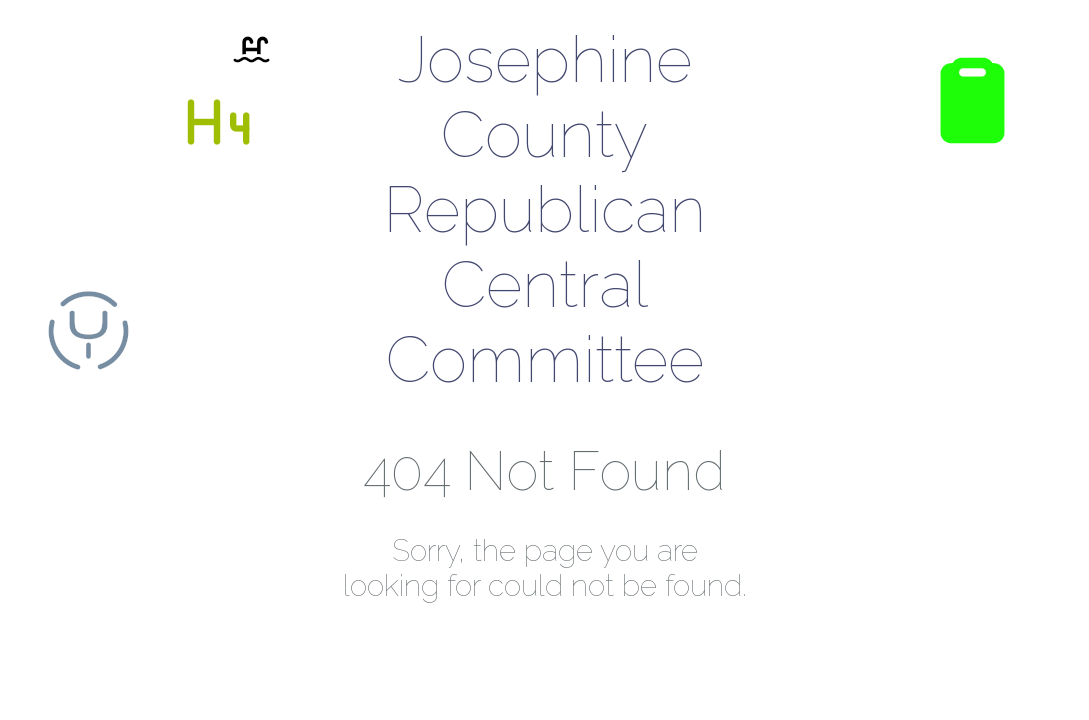 The height and width of the screenshot is (720, 1089). What do you see at coordinates (251, 49) in the screenshot?
I see `access swimming pool facilities` at bounding box center [251, 49].